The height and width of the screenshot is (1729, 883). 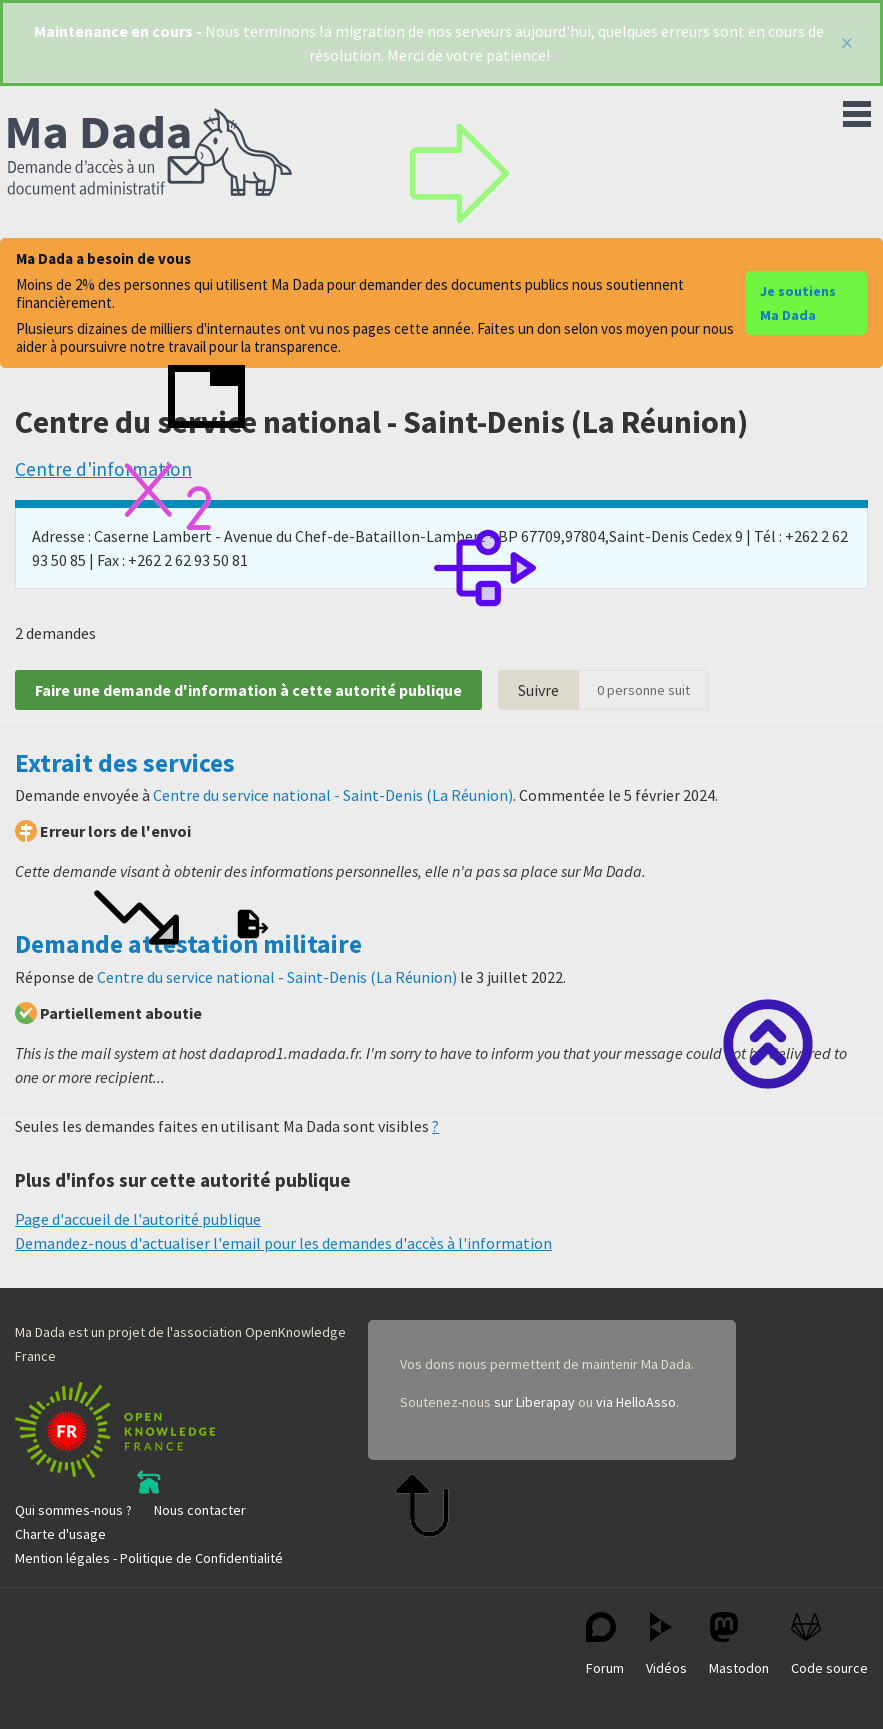 What do you see at coordinates (136, 917) in the screenshot?
I see `indicates a downward trend or decline in data` at bounding box center [136, 917].